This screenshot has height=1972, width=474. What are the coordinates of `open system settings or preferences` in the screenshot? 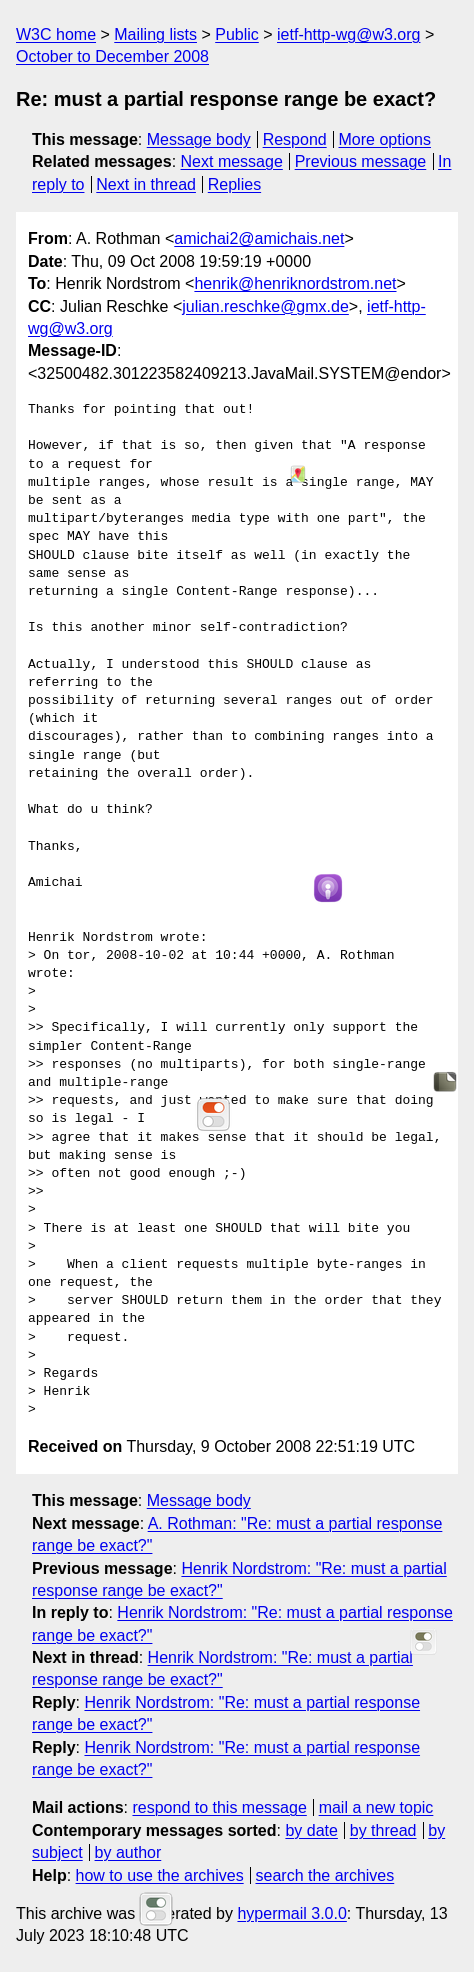 It's located at (423, 1641).